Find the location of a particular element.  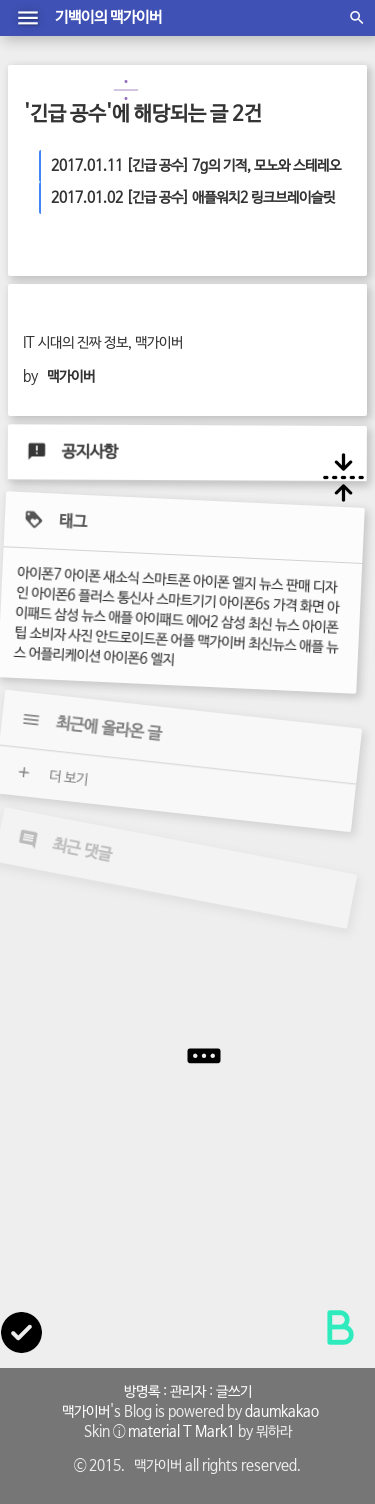

apply bold formatting to selected text is located at coordinates (339, 1327).